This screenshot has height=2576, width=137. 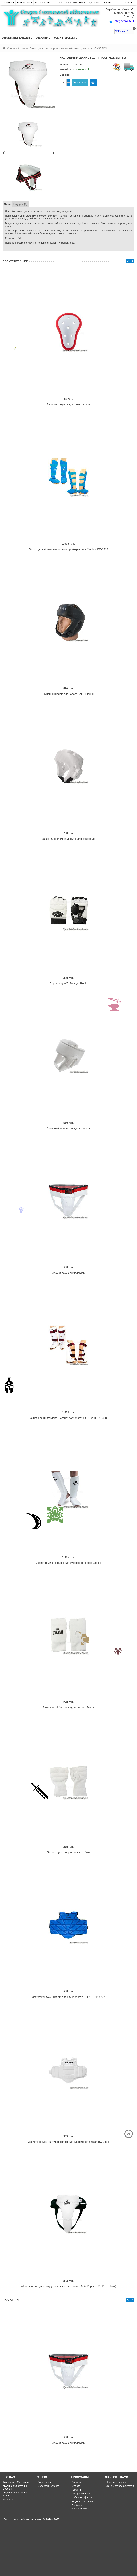 I want to click on view shipping or delivery options, so click(x=84, y=1638).